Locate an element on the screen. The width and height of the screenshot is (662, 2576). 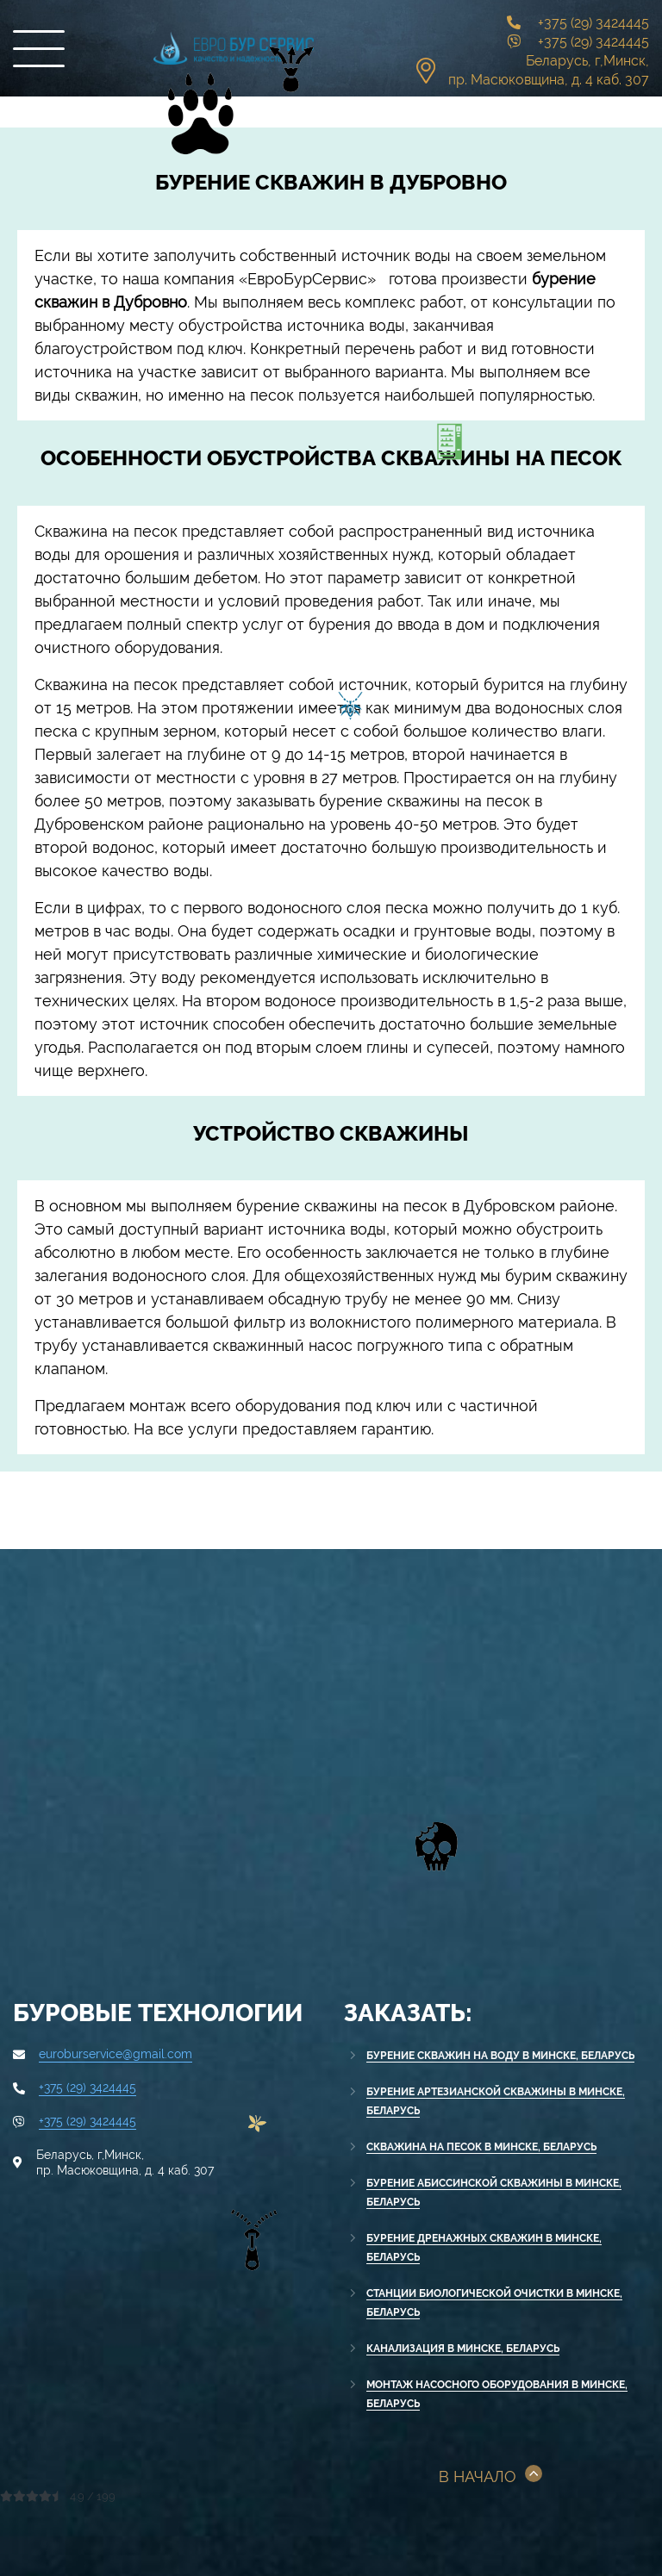
indicates a defeated enemy or death state is located at coordinates (435, 1846).